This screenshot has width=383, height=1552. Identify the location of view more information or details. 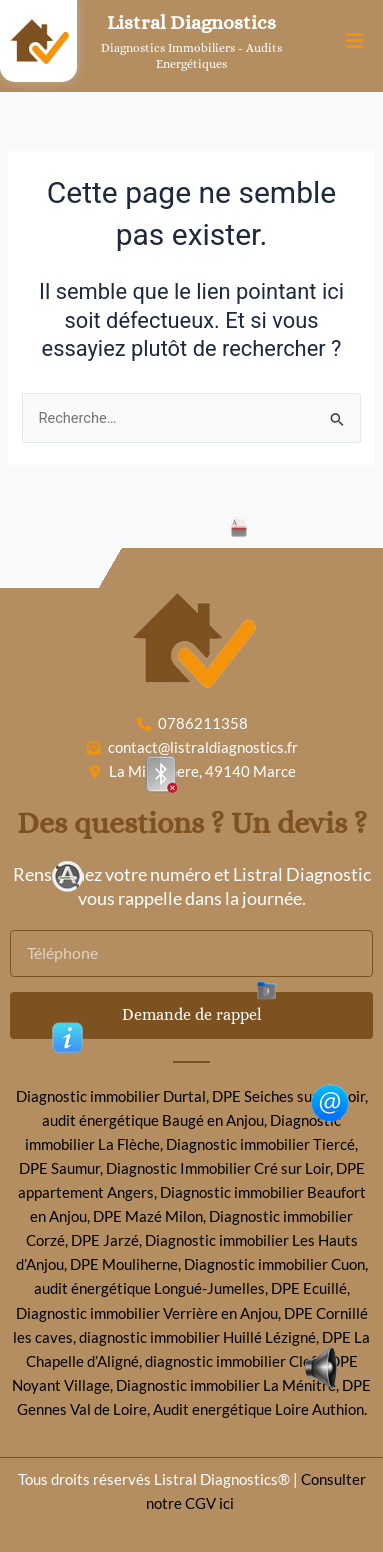
(67, 1038).